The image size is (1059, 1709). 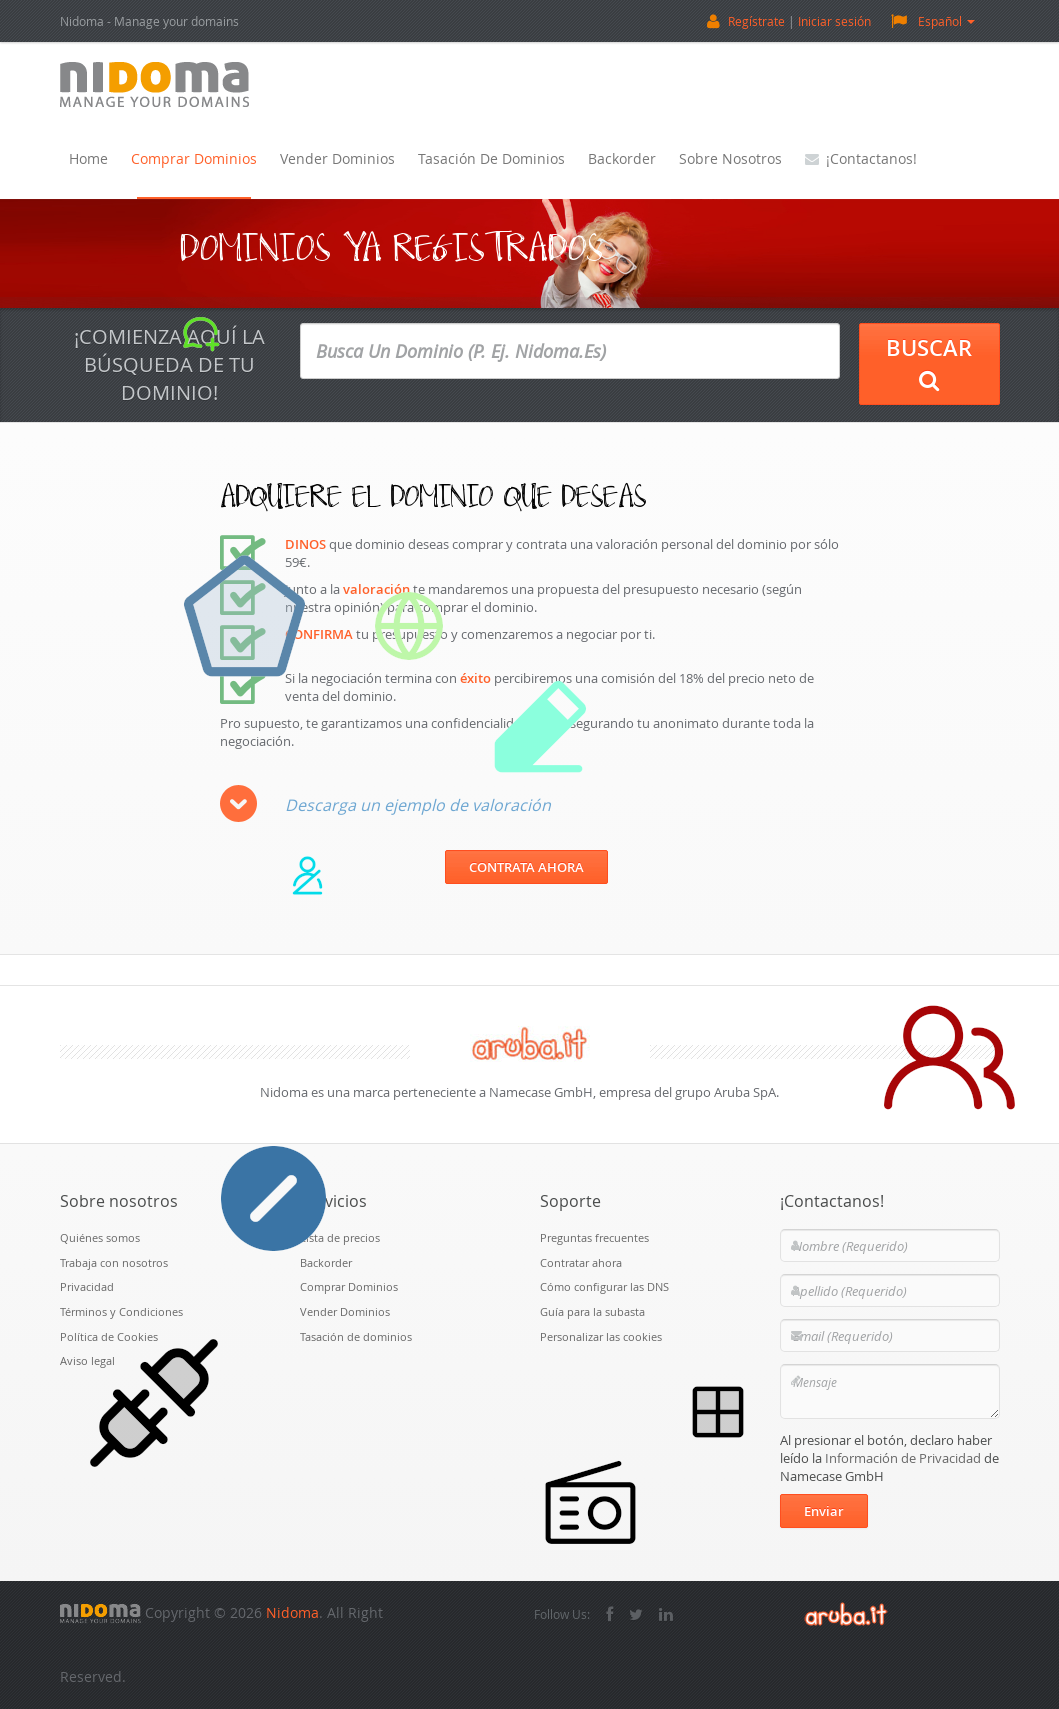 What do you see at coordinates (244, 620) in the screenshot?
I see `a pentagon shape indicator` at bounding box center [244, 620].